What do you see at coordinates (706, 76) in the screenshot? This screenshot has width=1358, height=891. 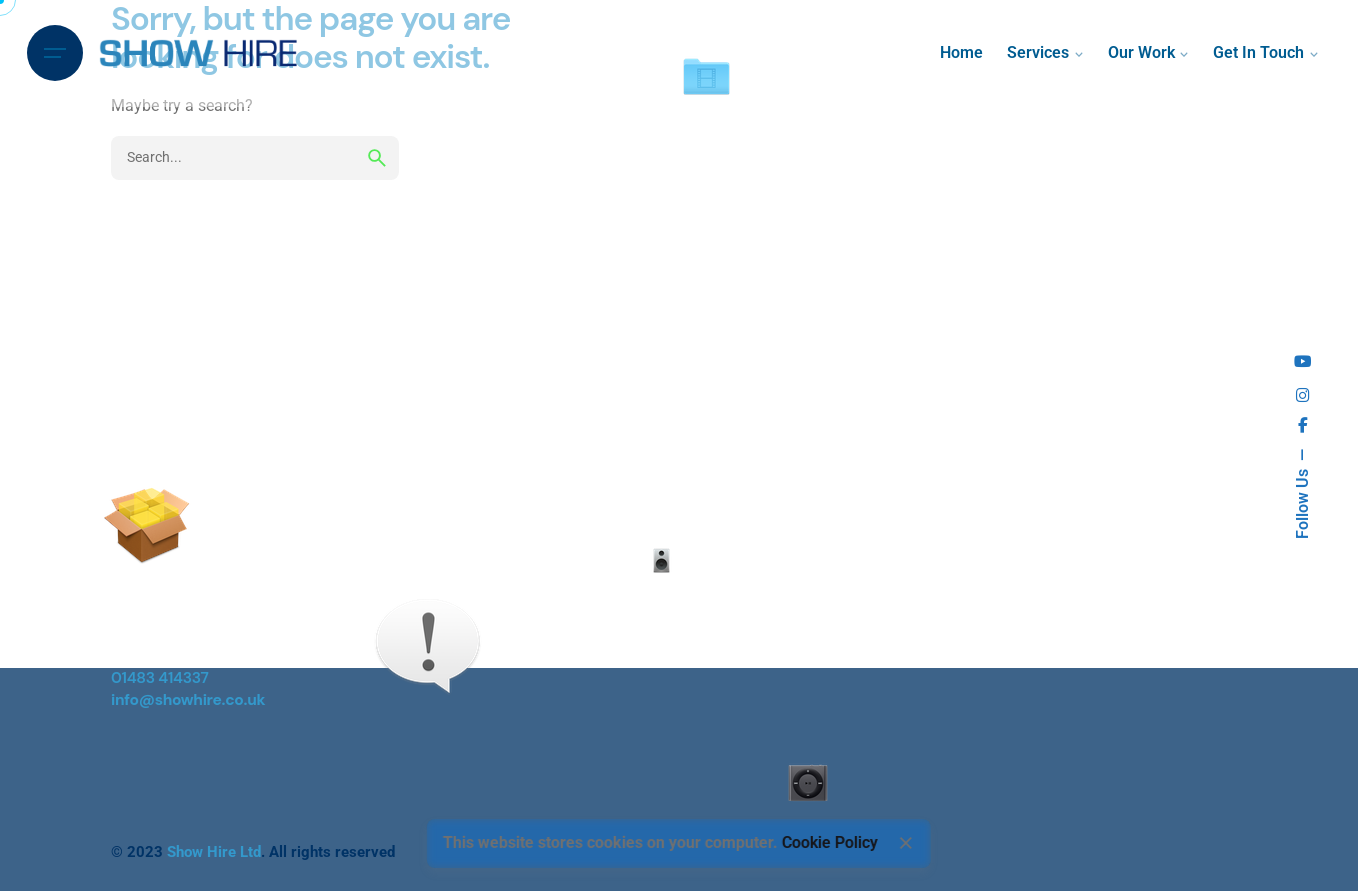 I see `open your movies folder` at bounding box center [706, 76].